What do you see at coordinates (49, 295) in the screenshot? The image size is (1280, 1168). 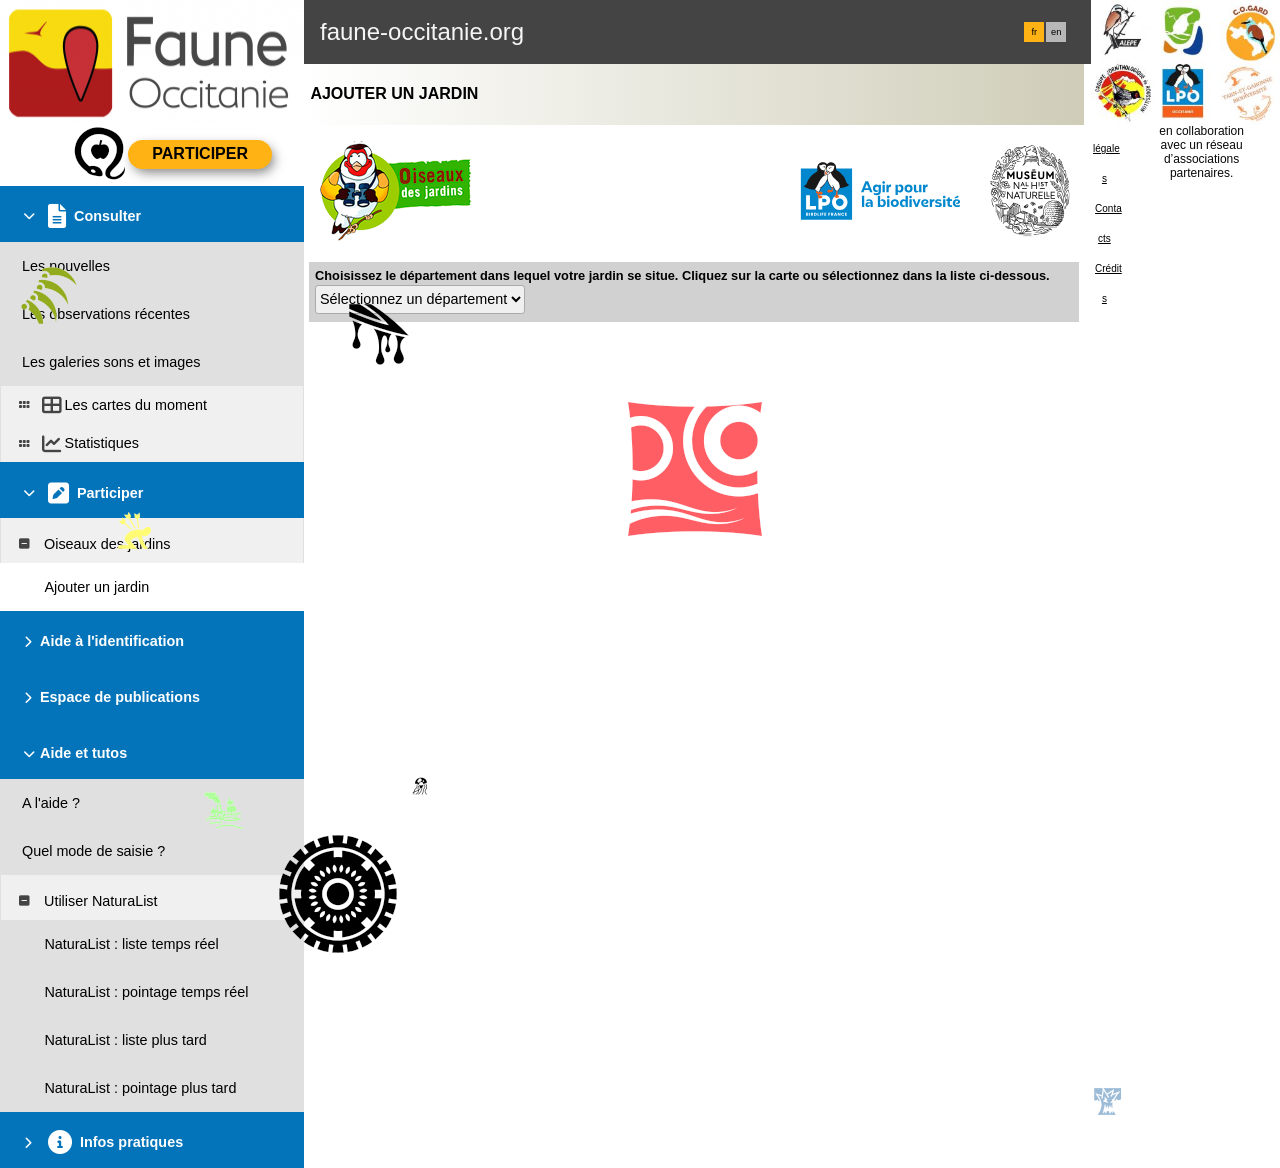 I see `indicates a claw attack or scratch ability` at bounding box center [49, 295].